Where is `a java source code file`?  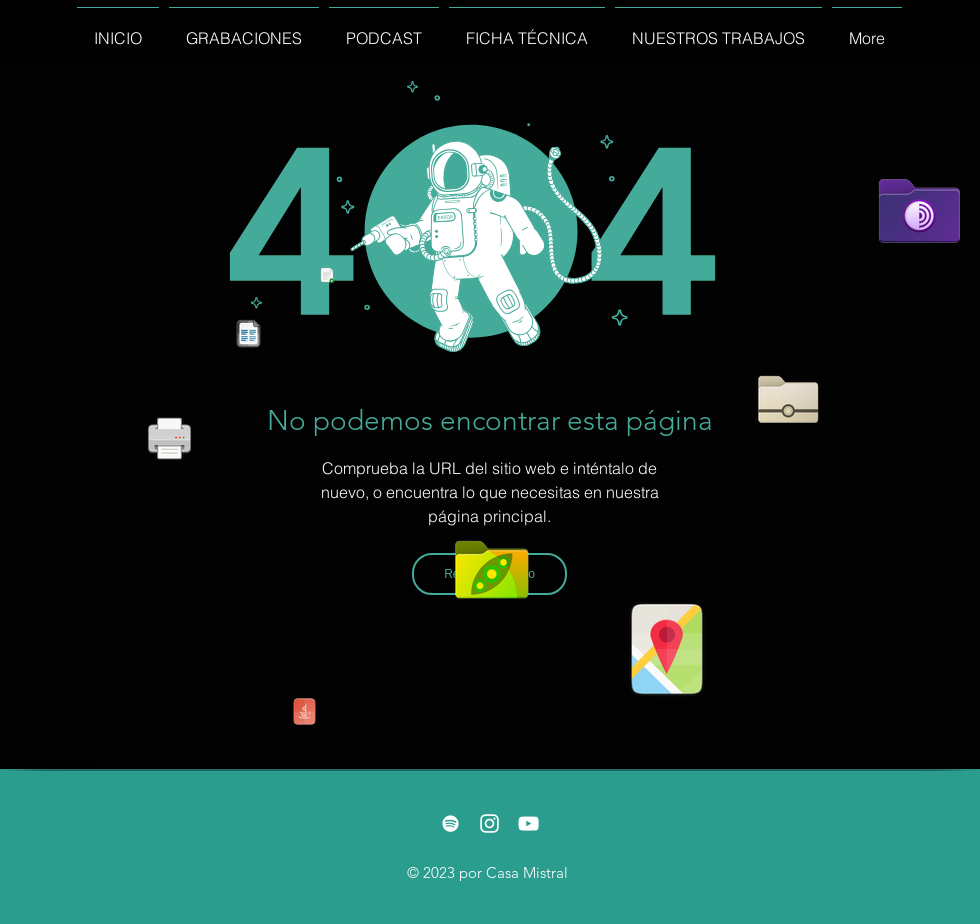 a java source code file is located at coordinates (304, 711).